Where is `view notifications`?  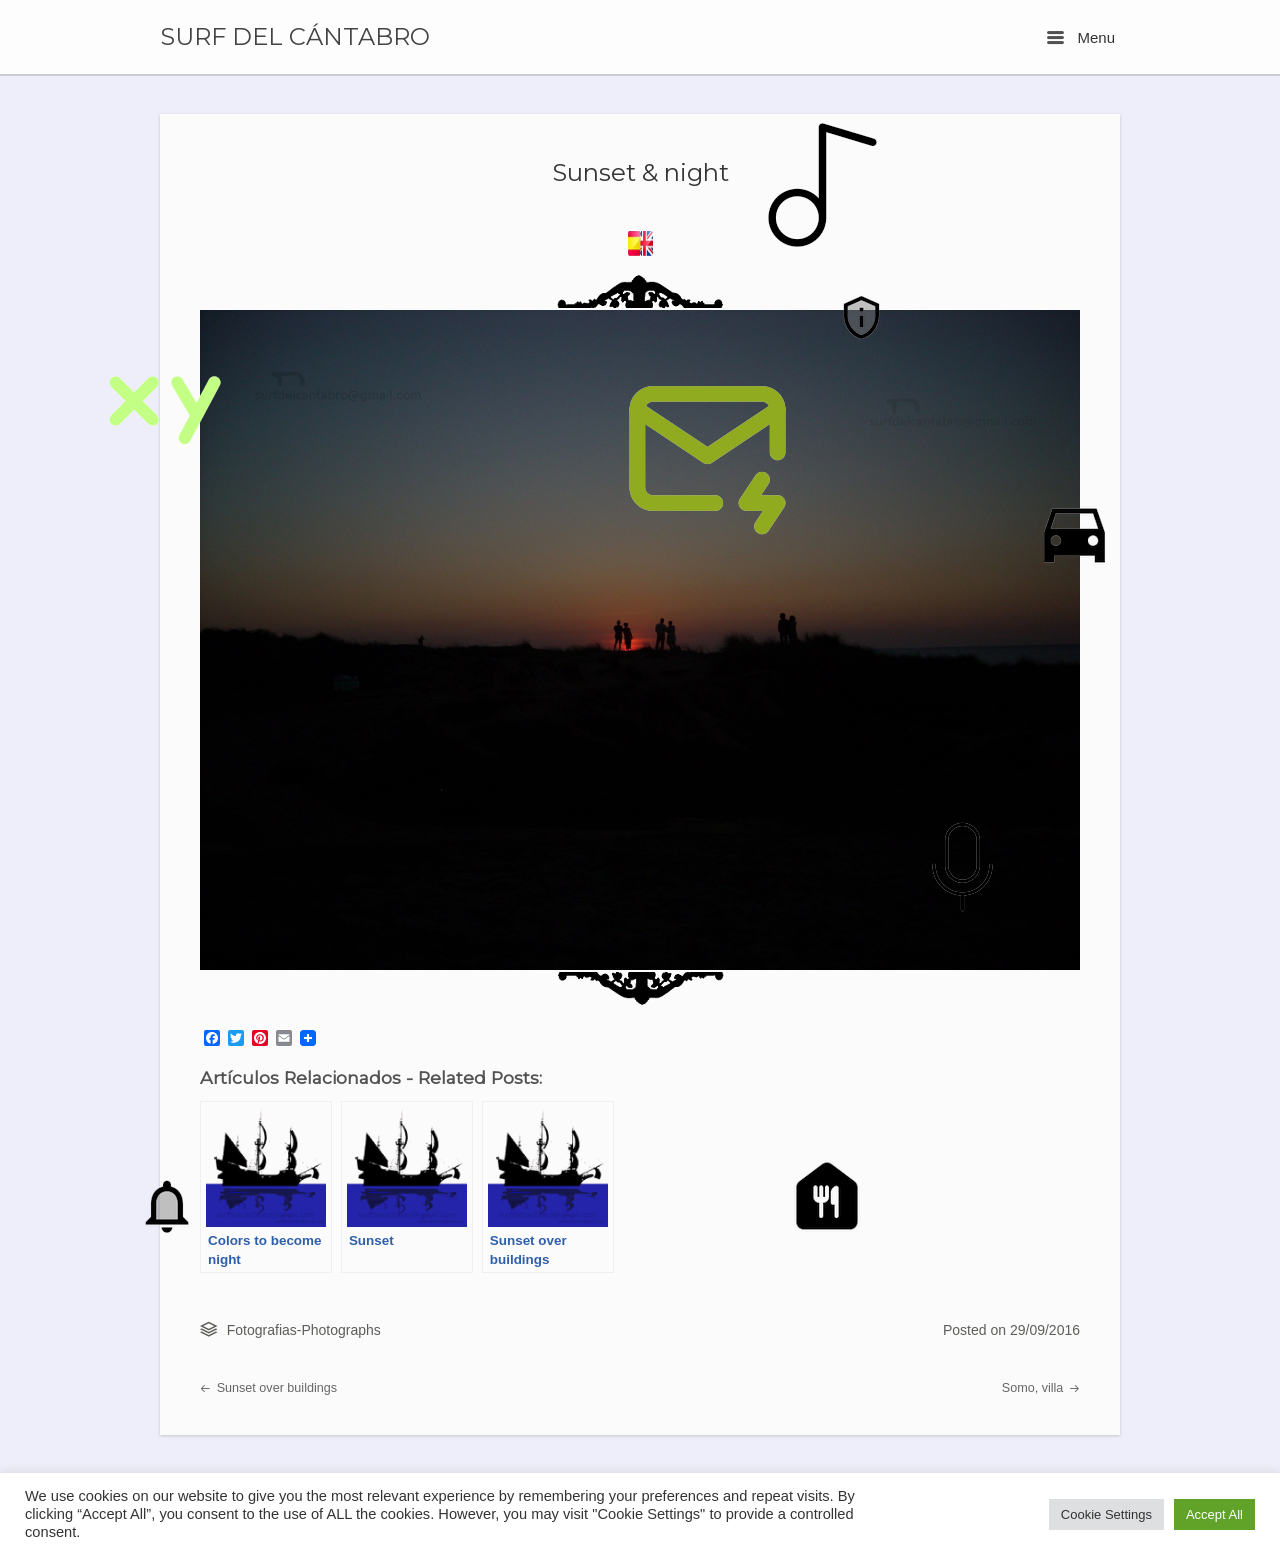 view notifications is located at coordinates (167, 1206).